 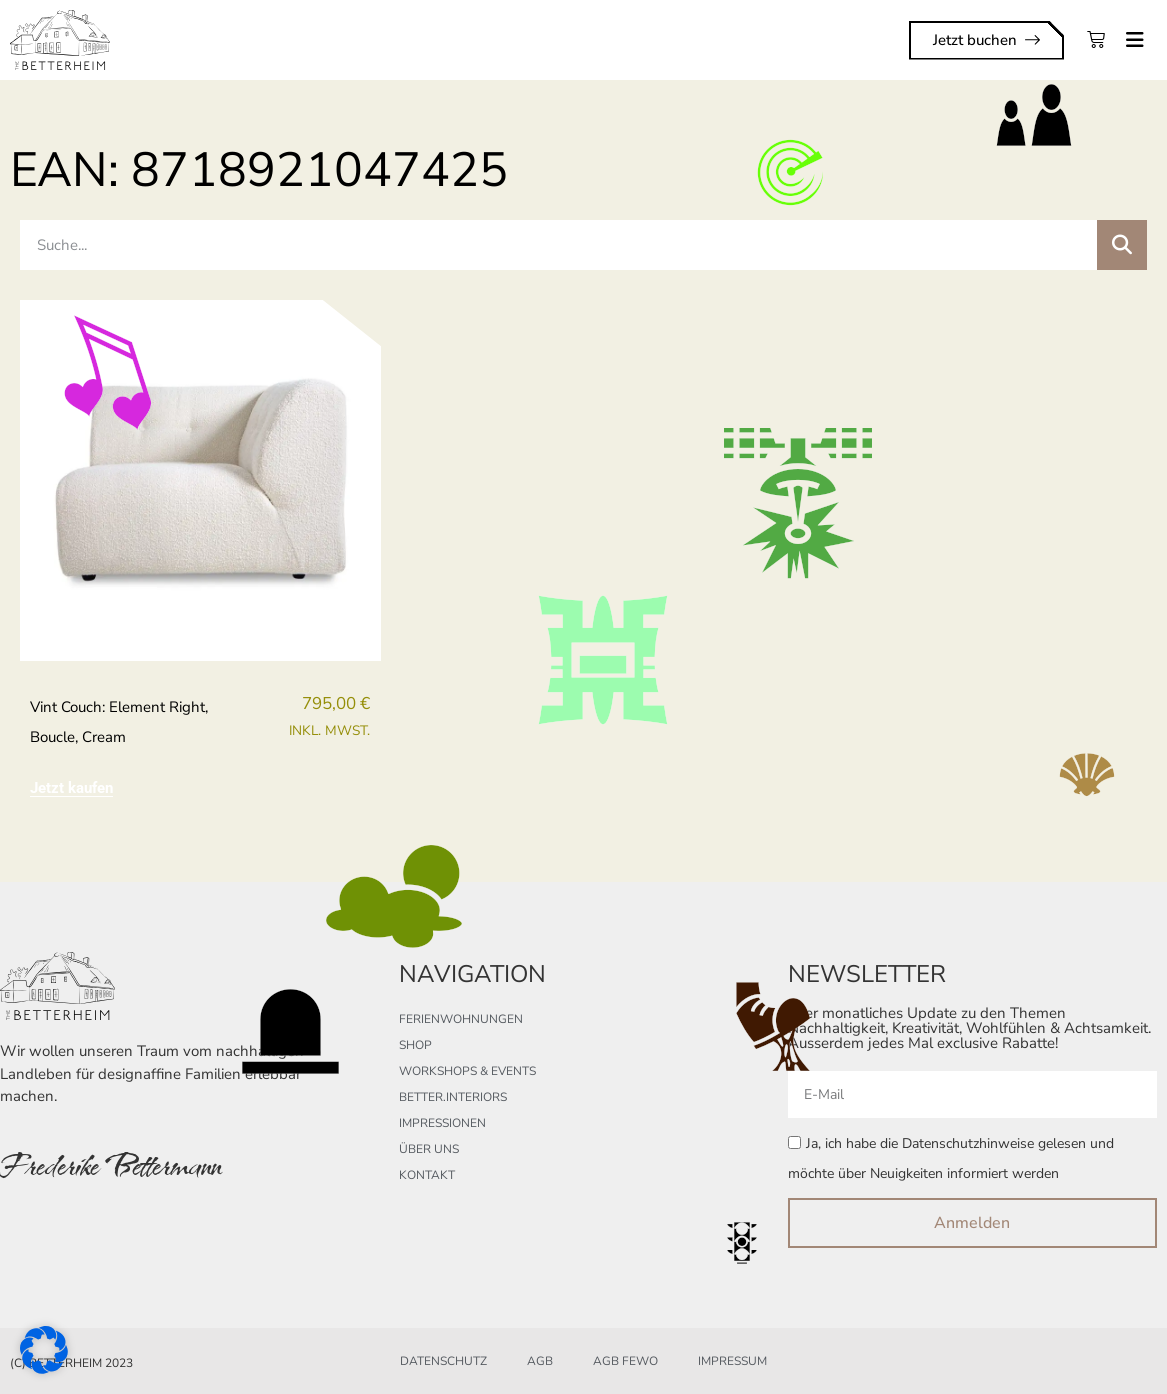 What do you see at coordinates (742, 1243) in the screenshot?
I see `indicates caution or pending status` at bounding box center [742, 1243].